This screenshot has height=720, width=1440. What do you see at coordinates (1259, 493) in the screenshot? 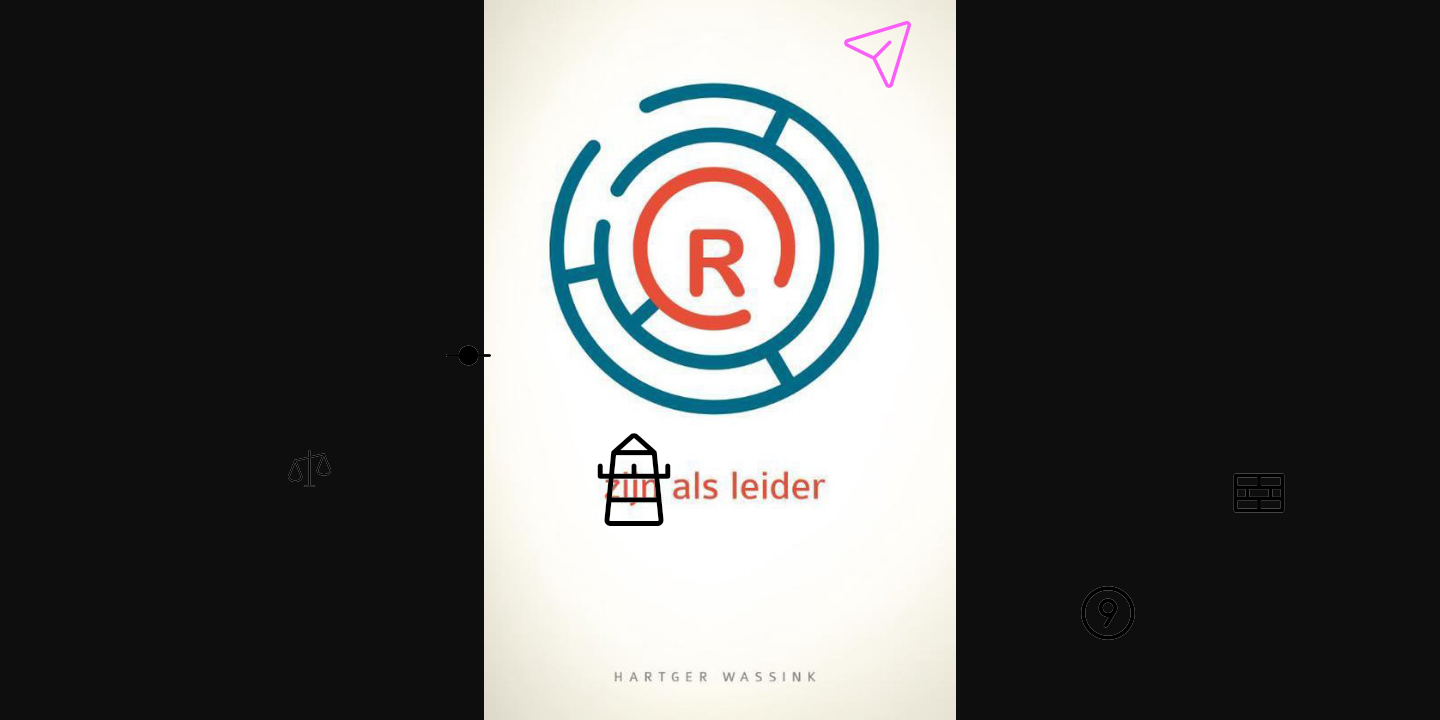
I see `access firewall or security settings` at bounding box center [1259, 493].